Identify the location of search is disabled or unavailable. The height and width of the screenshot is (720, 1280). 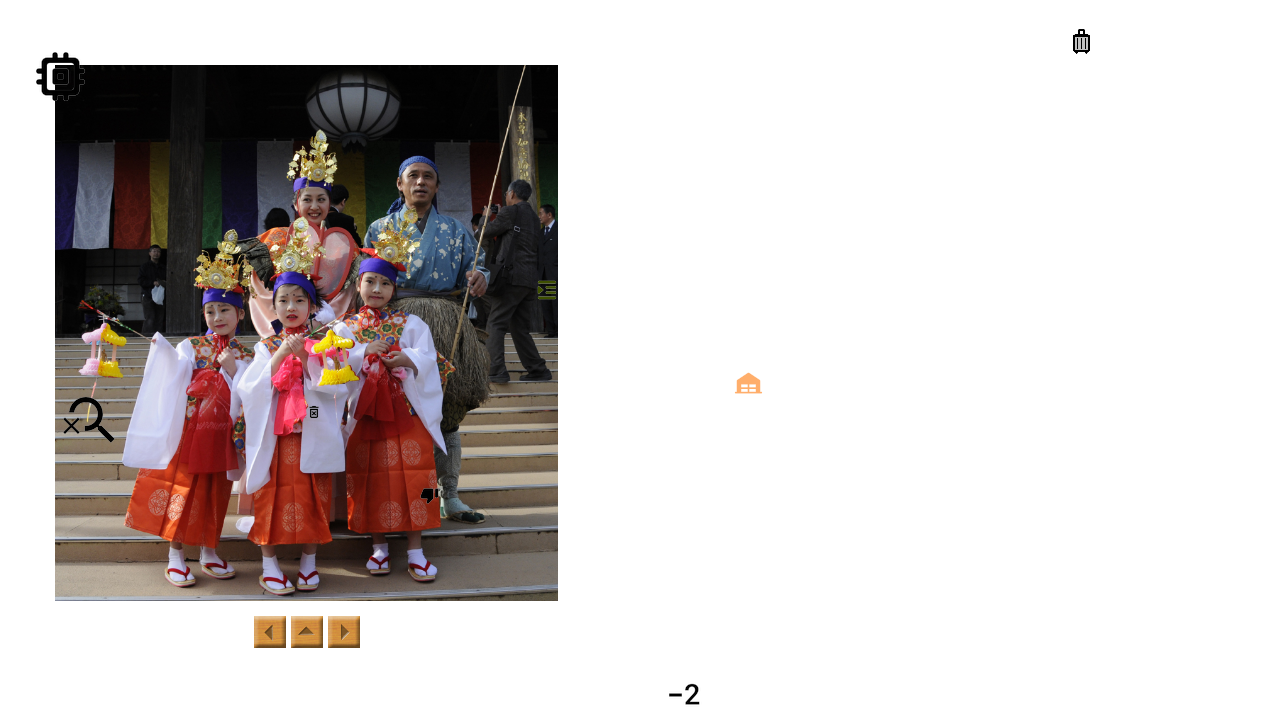
(92, 420).